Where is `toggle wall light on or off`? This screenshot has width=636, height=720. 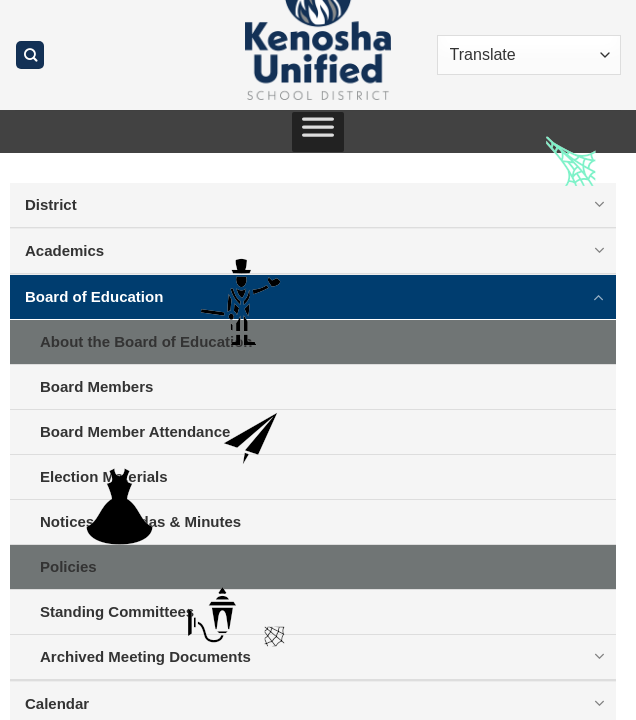 toggle wall light on or off is located at coordinates (216, 614).